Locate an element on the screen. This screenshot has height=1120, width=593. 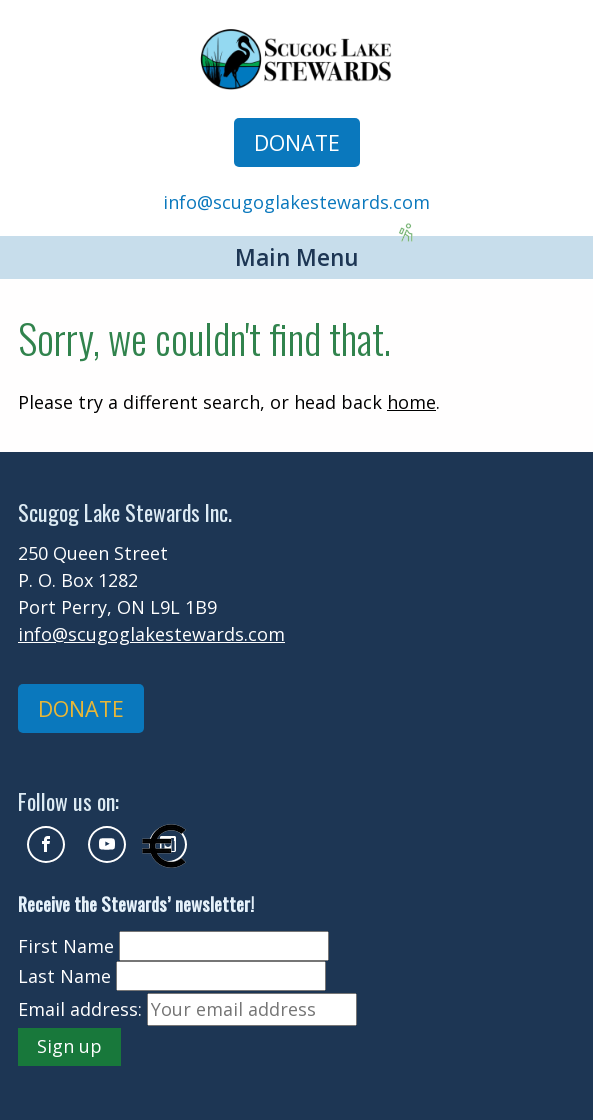
access hiking or trail activities is located at coordinates (406, 232).